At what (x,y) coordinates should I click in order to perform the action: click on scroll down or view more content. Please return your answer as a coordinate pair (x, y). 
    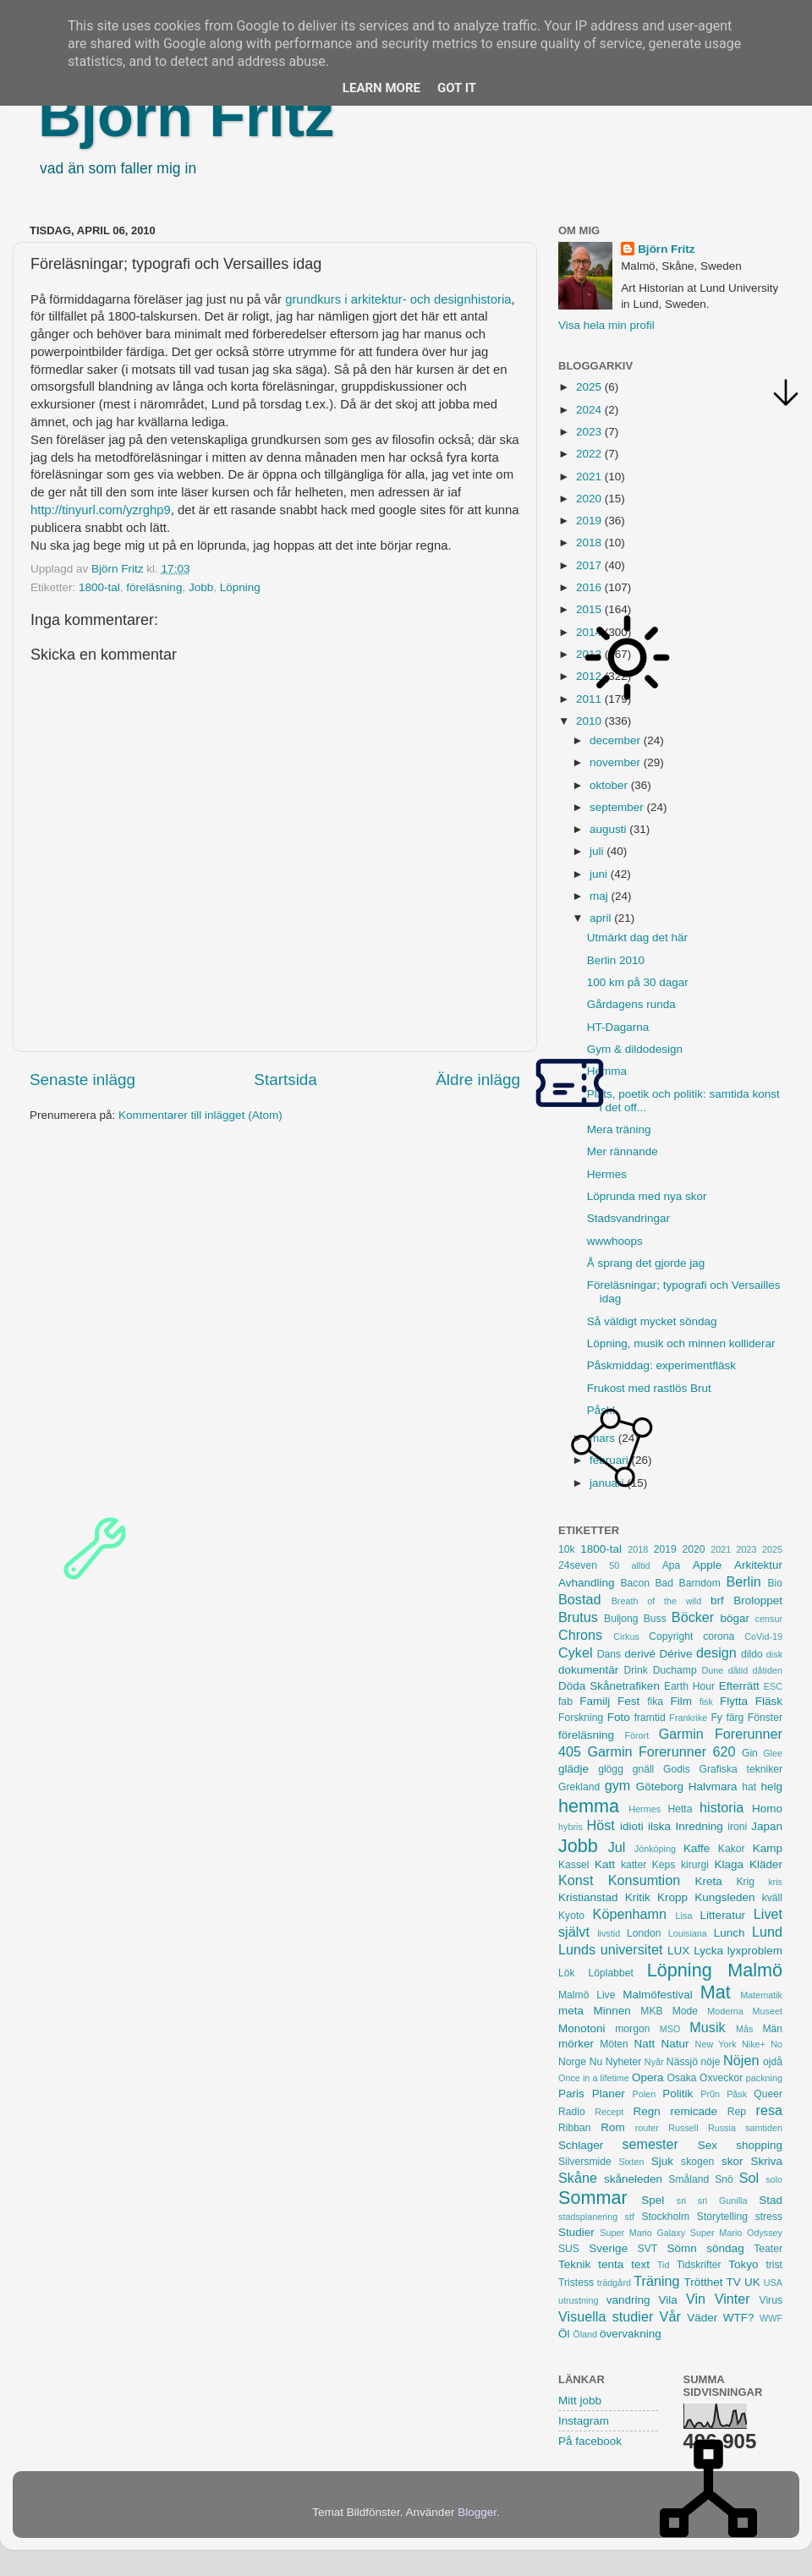
    Looking at the image, I should click on (786, 392).